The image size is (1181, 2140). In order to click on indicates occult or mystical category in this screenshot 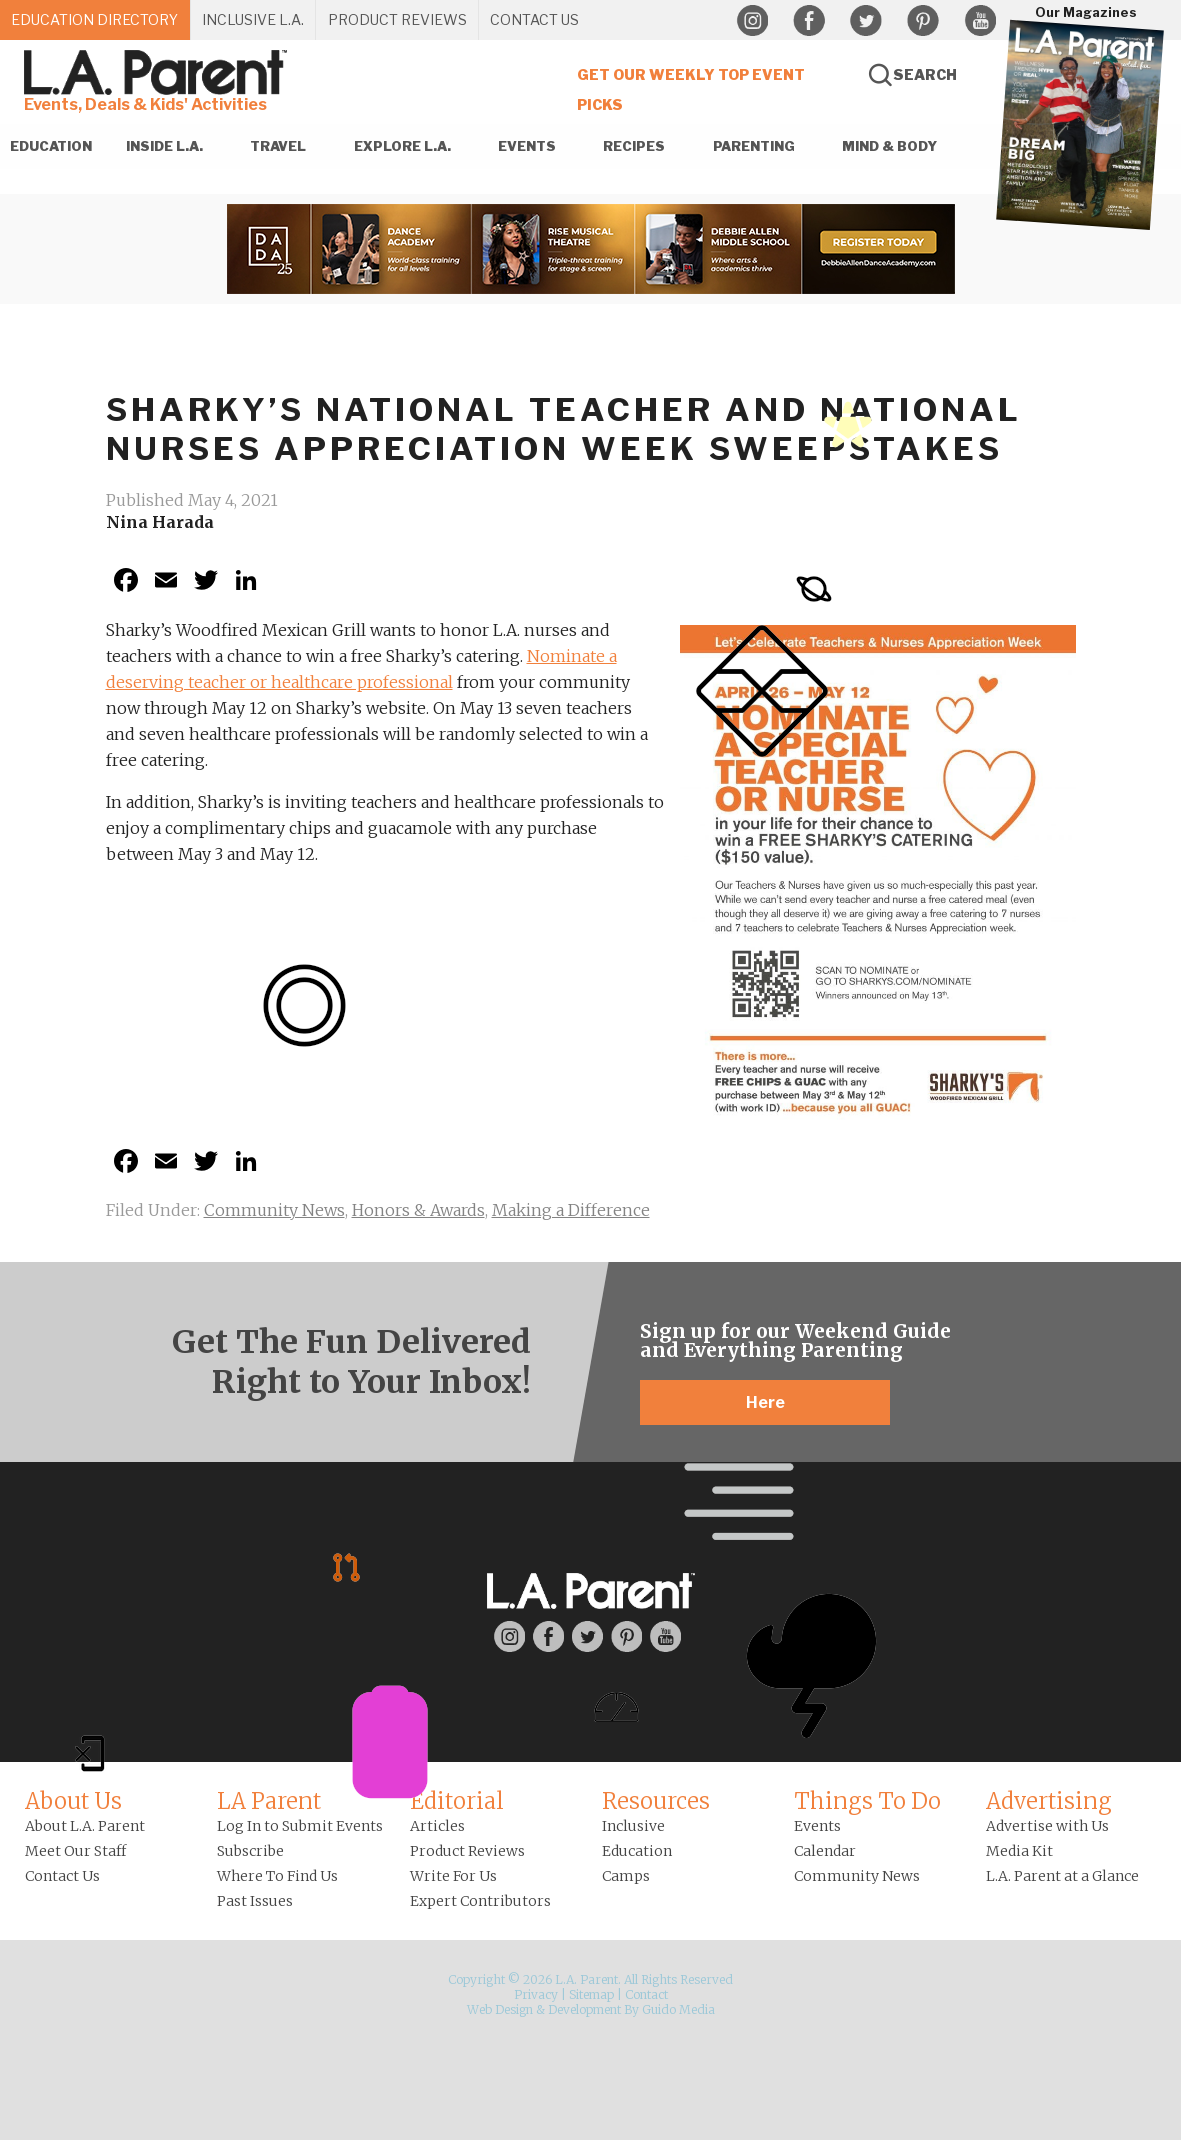, I will do `click(848, 427)`.